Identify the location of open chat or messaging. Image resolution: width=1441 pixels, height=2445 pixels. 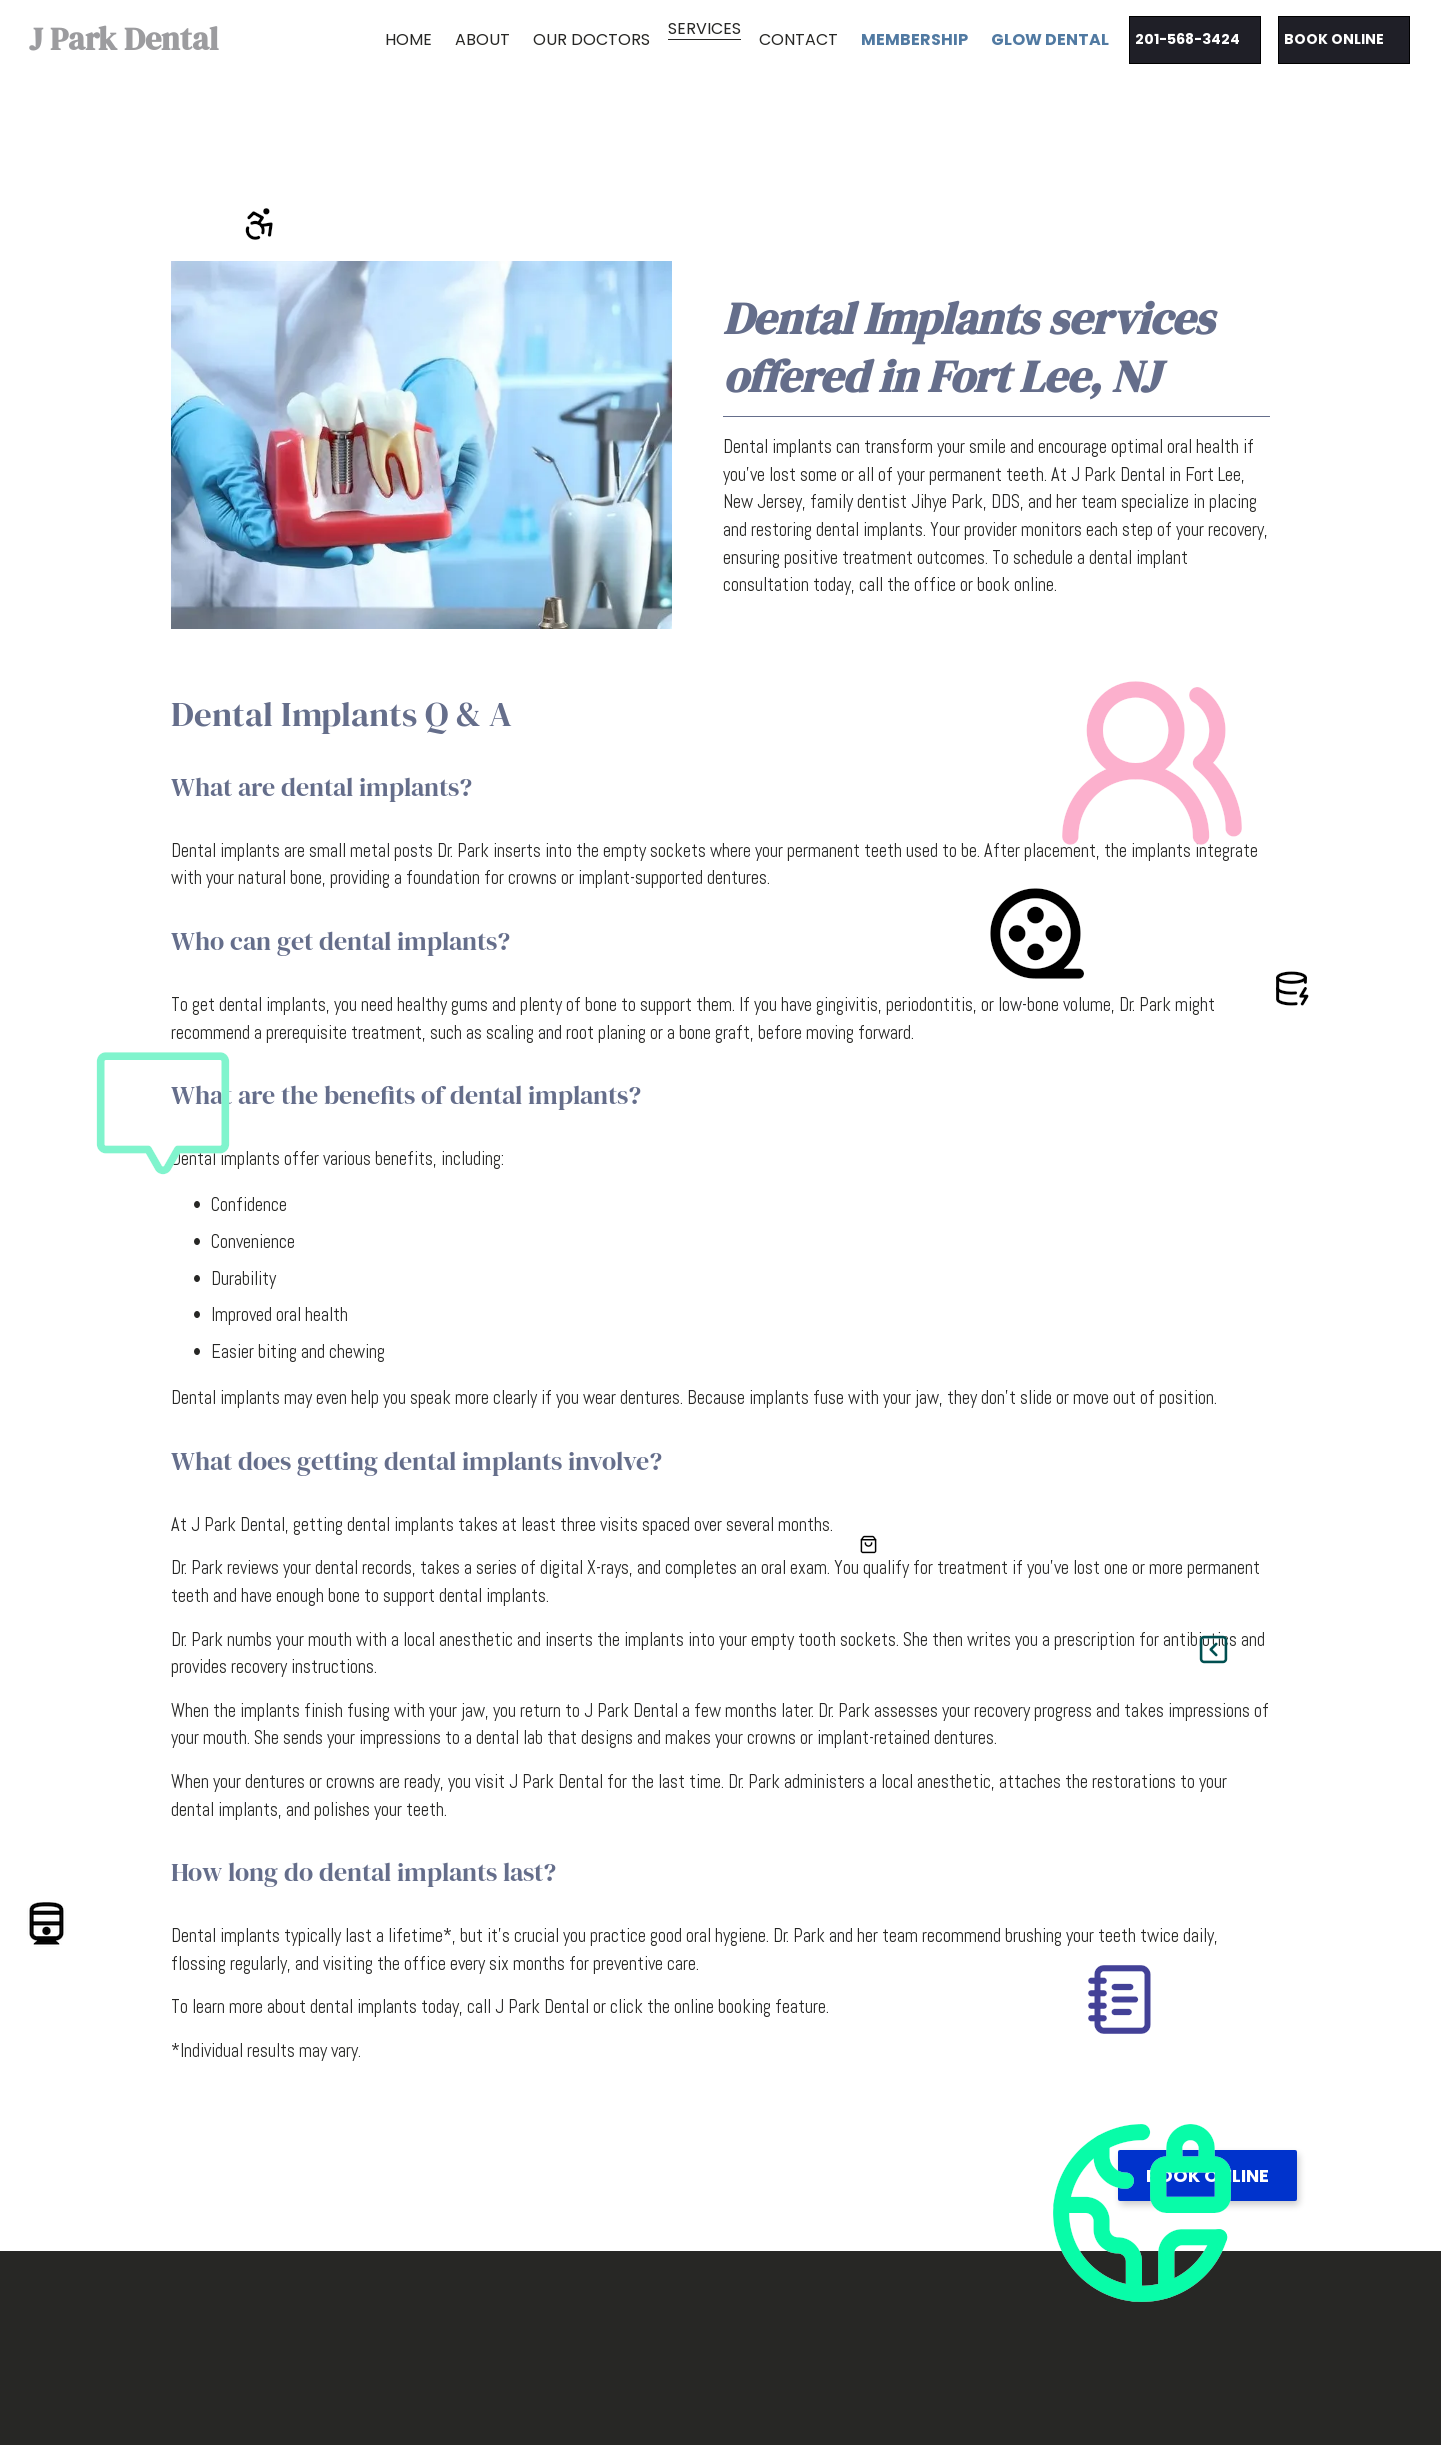
(163, 1108).